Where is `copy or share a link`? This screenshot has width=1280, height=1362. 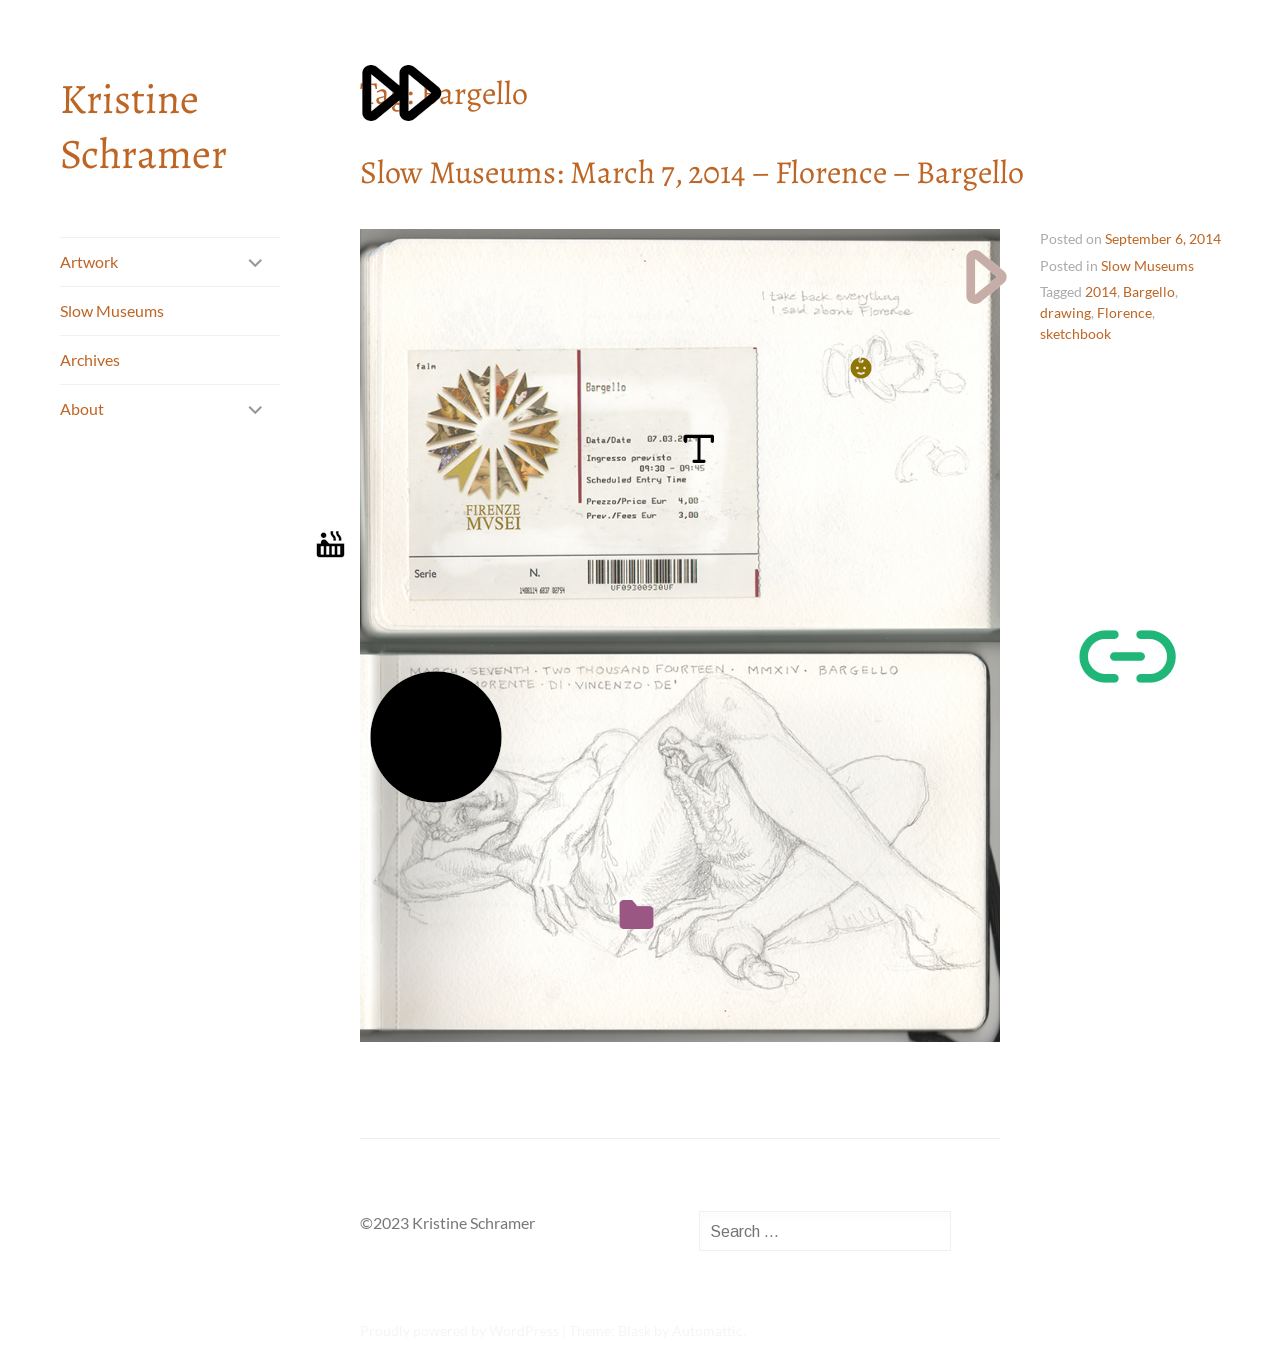
copy or share a link is located at coordinates (1127, 656).